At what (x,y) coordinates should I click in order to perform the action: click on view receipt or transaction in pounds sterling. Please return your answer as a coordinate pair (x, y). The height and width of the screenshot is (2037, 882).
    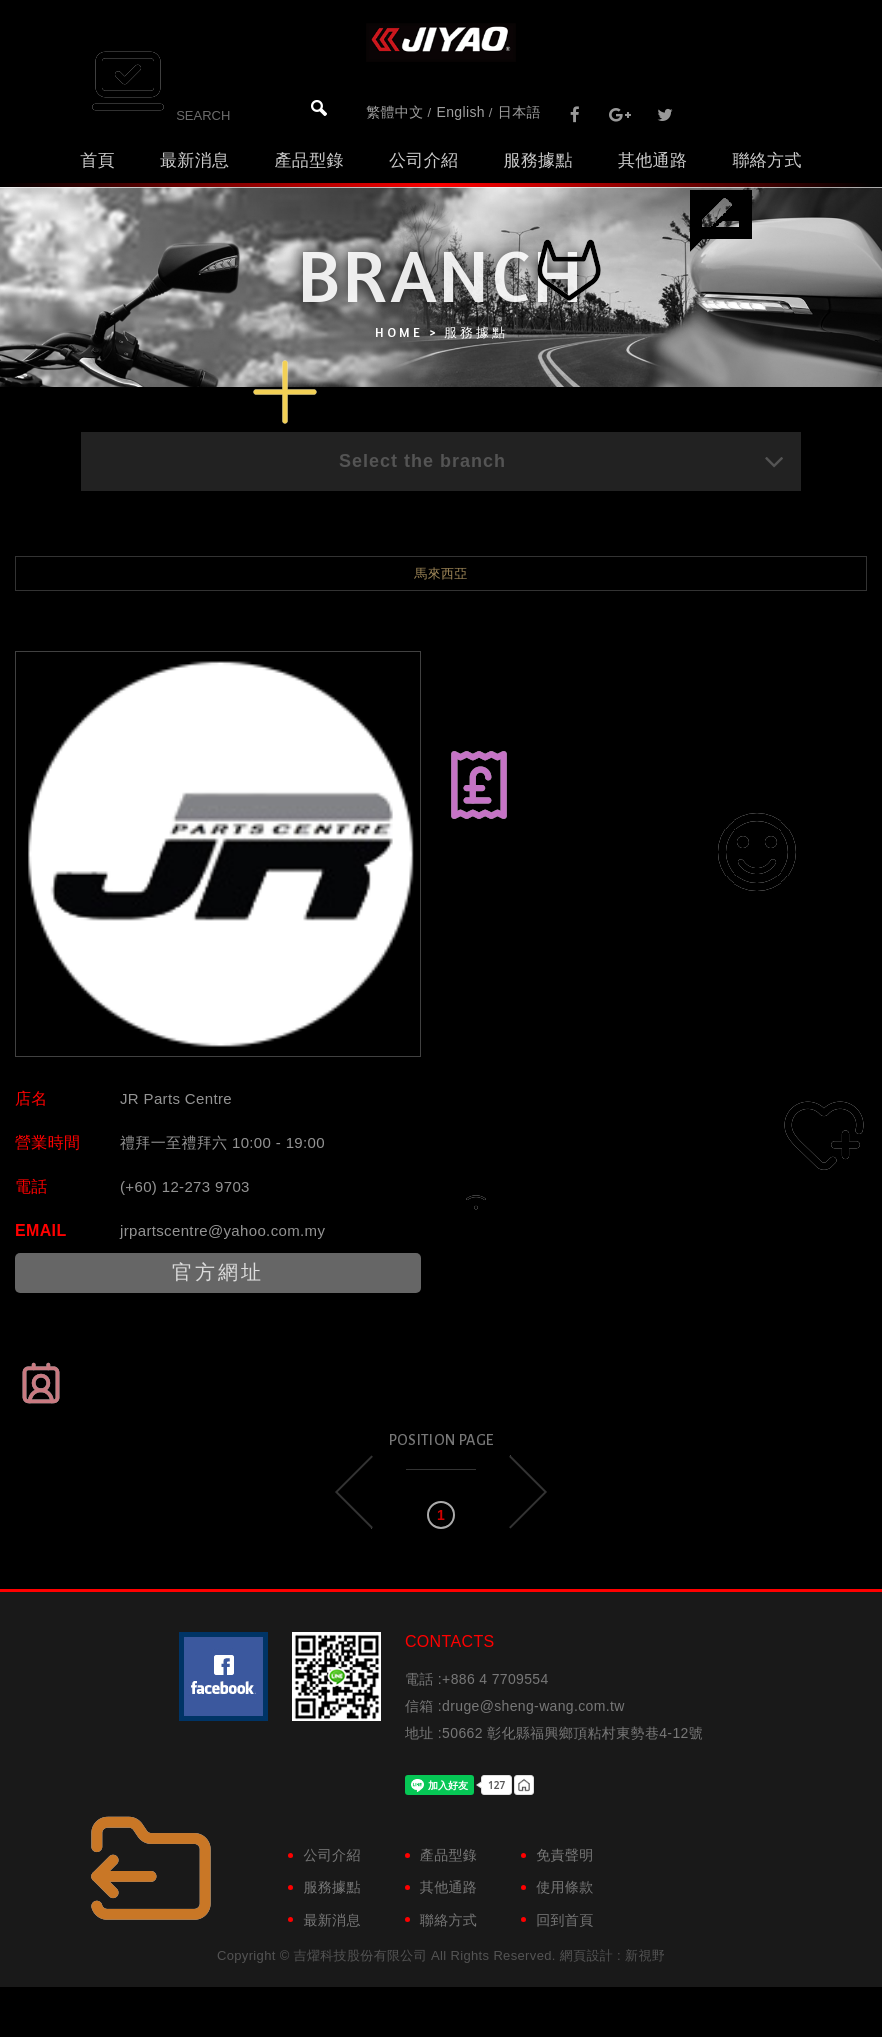
    Looking at the image, I should click on (479, 785).